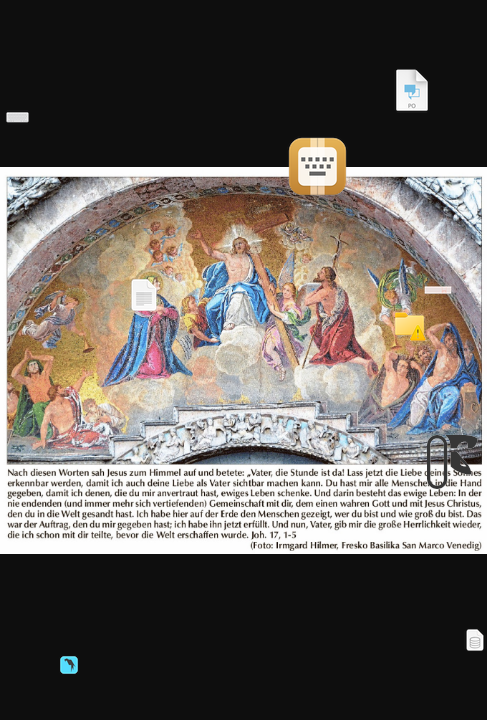 This screenshot has width=487, height=720. Describe the element at coordinates (69, 665) in the screenshot. I see `launch the Parrot OS application` at that location.